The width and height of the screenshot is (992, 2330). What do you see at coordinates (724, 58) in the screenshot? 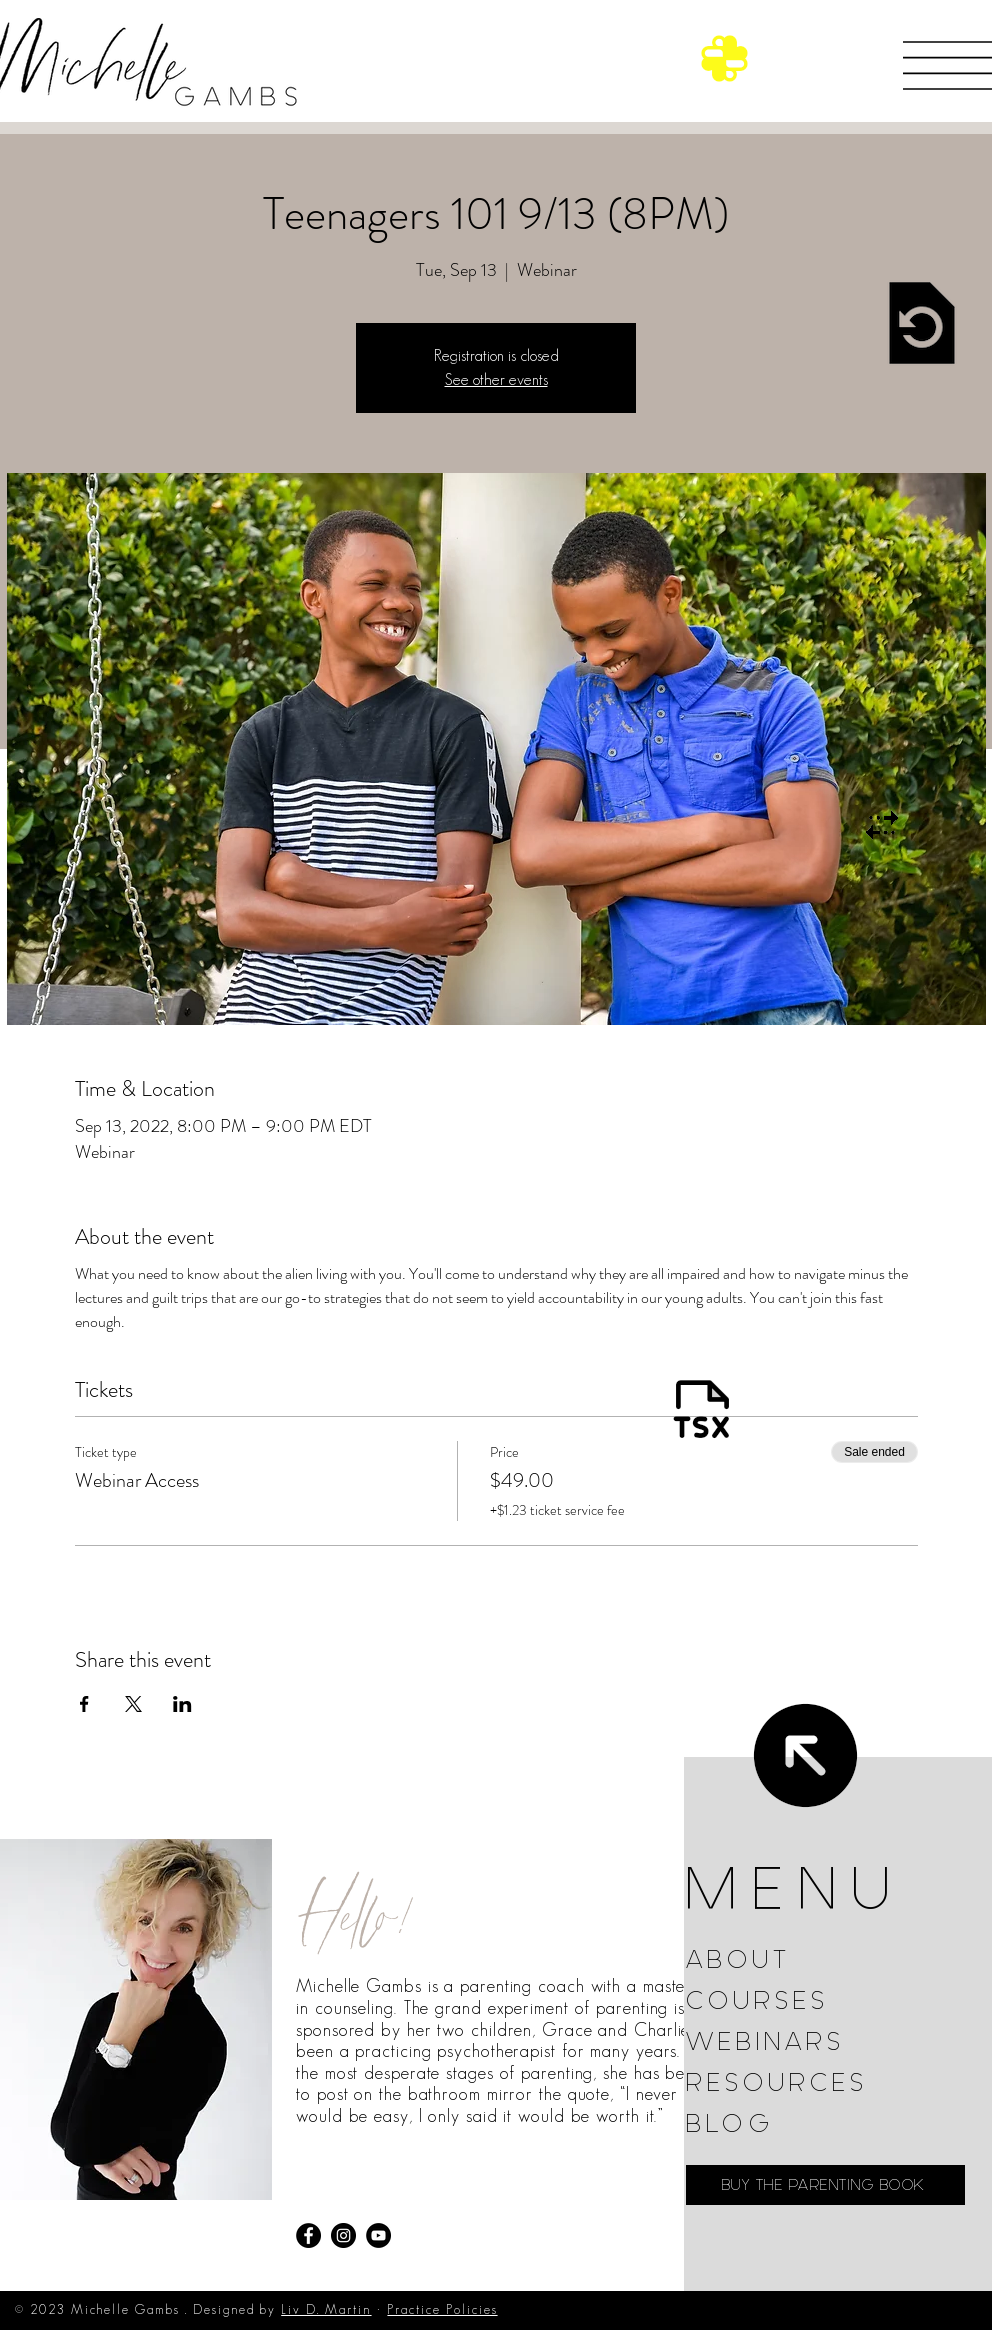
I see `open Slack messaging app` at bounding box center [724, 58].